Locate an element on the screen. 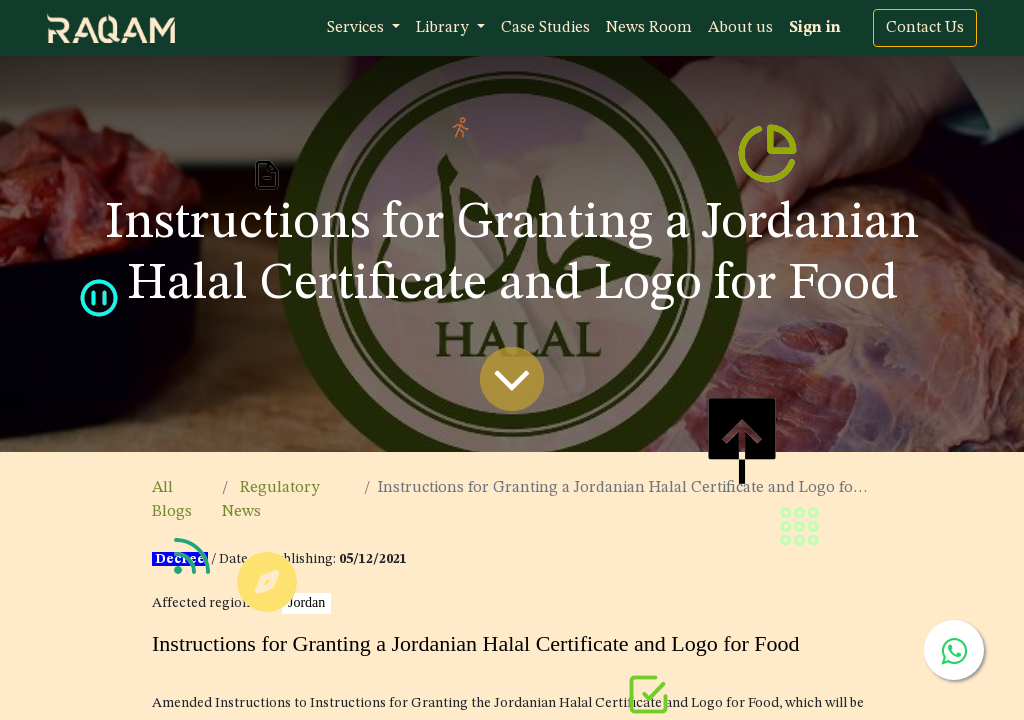 The width and height of the screenshot is (1024, 720). pause media playback is located at coordinates (99, 298).